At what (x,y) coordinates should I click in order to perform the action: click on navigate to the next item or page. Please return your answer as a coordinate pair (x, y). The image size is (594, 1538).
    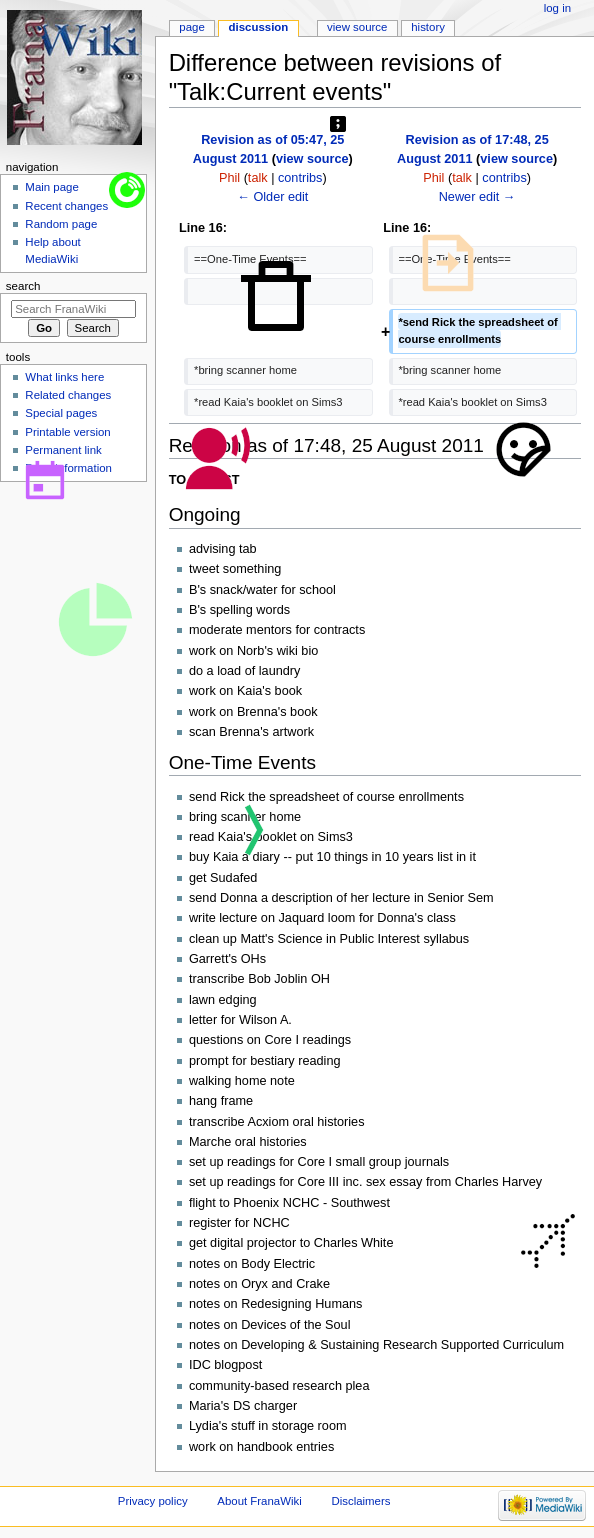
    Looking at the image, I should click on (253, 830).